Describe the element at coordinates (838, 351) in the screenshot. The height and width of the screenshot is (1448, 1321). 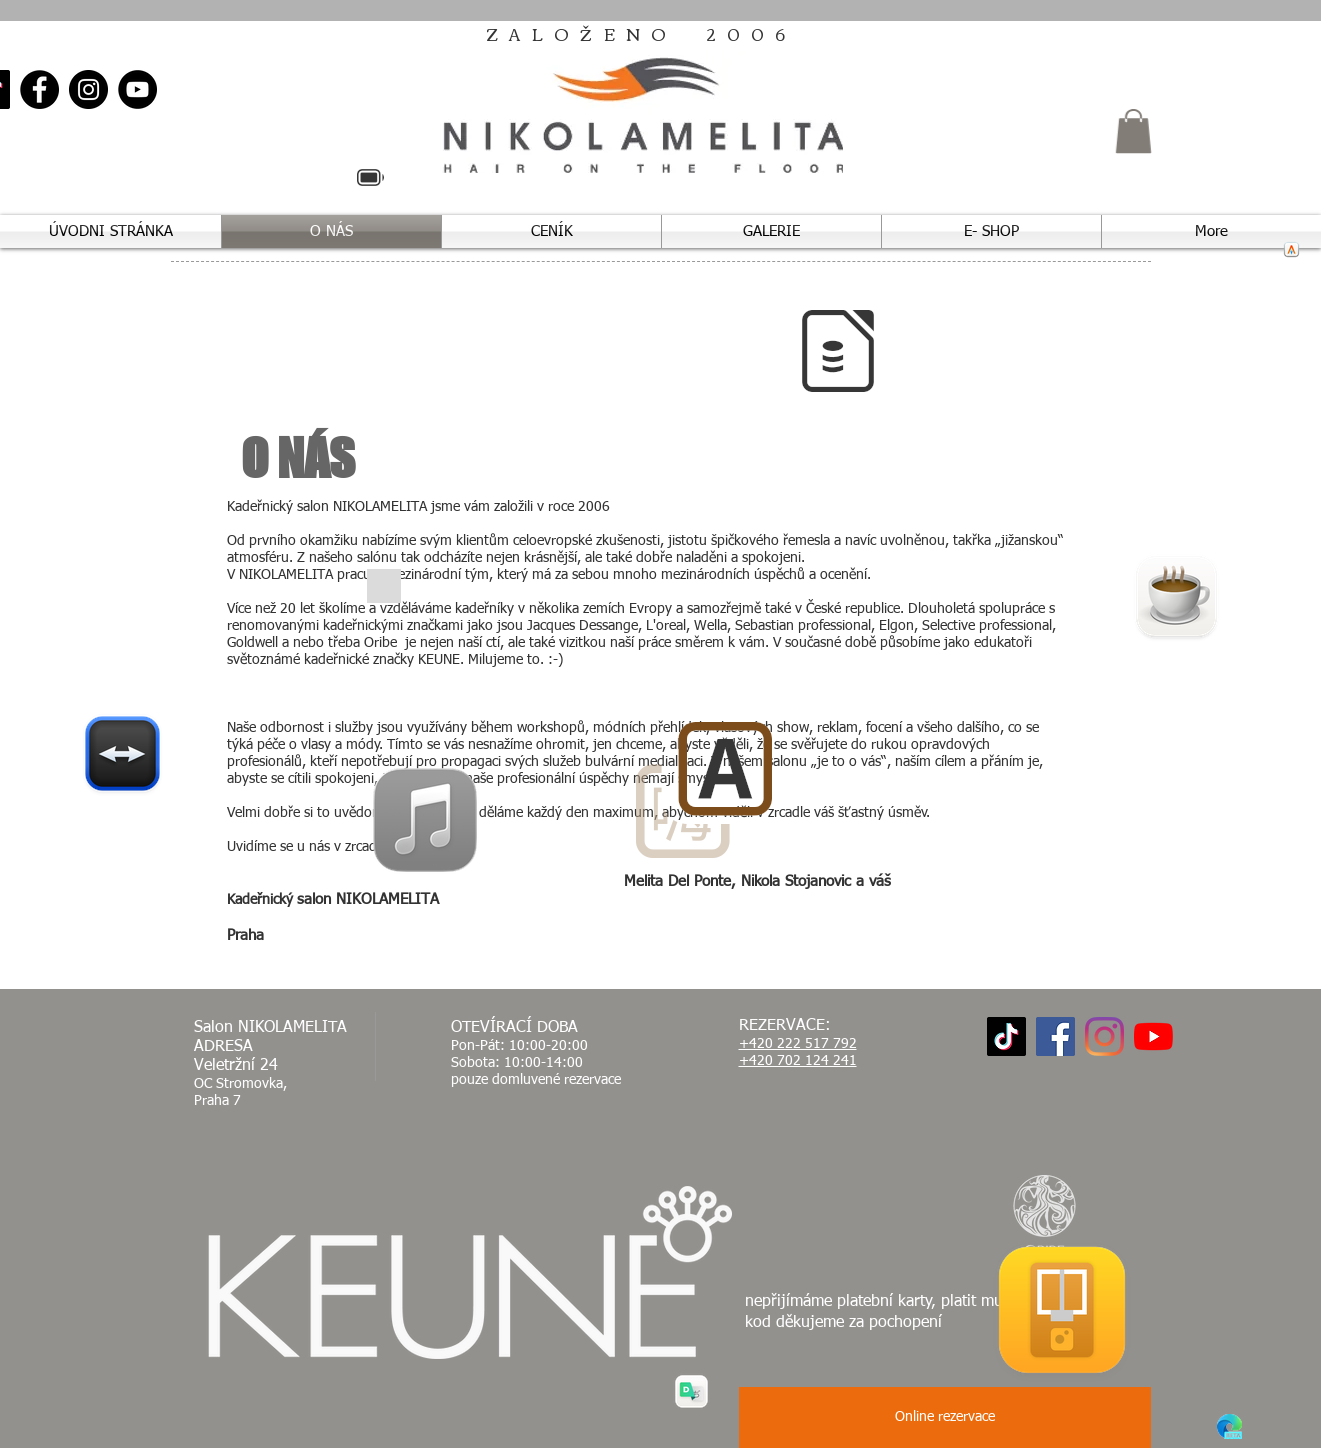
I see `open libreoffice base database application` at that location.